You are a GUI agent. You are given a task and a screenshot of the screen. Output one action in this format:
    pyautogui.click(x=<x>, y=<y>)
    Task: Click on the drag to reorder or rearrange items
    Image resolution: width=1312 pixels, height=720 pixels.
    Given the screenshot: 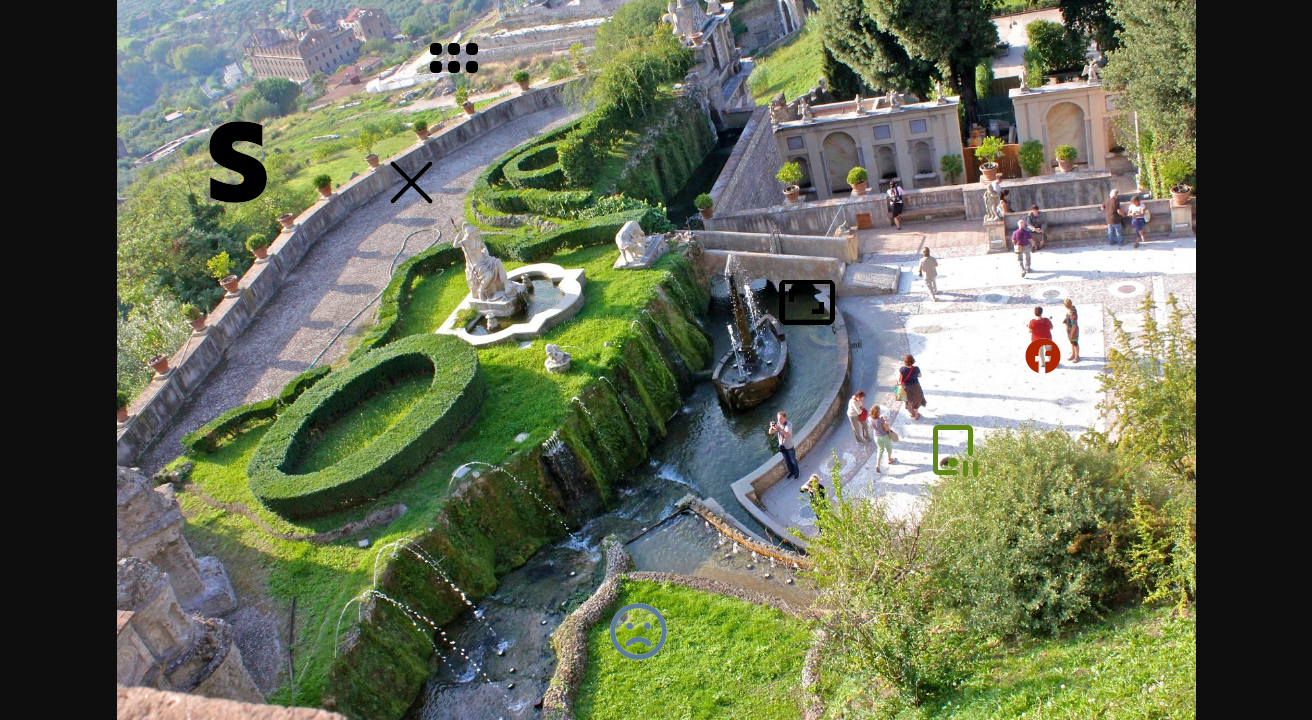 What is the action you would take?
    pyautogui.click(x=454, y=58)
    